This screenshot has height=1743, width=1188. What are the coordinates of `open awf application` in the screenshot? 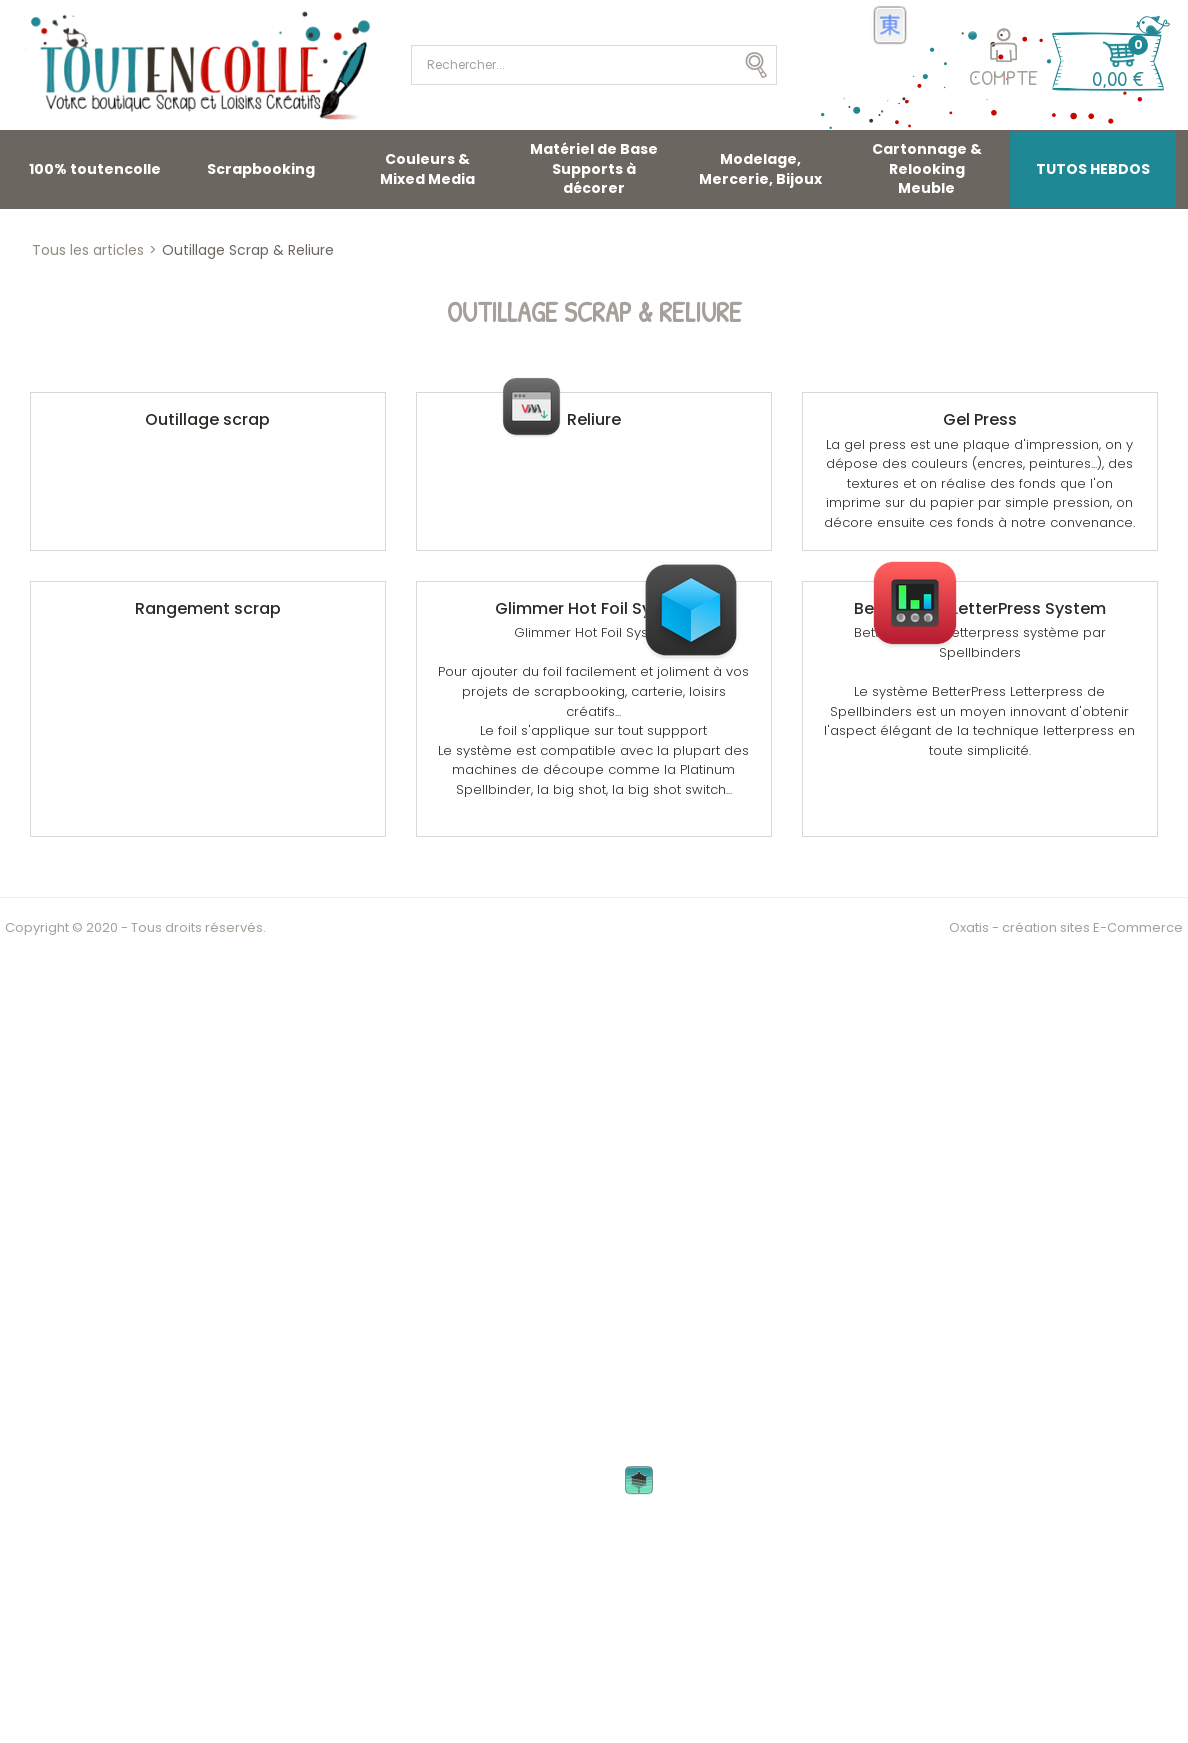 It's located at (691, 610).